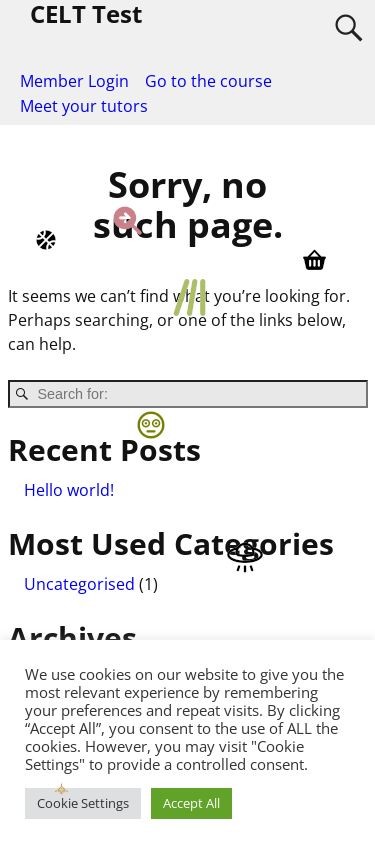 The image size is (375, 849). Describe the element at coordinates (127, 220) in the screenshot. I see `search and navigate to result` at that location.